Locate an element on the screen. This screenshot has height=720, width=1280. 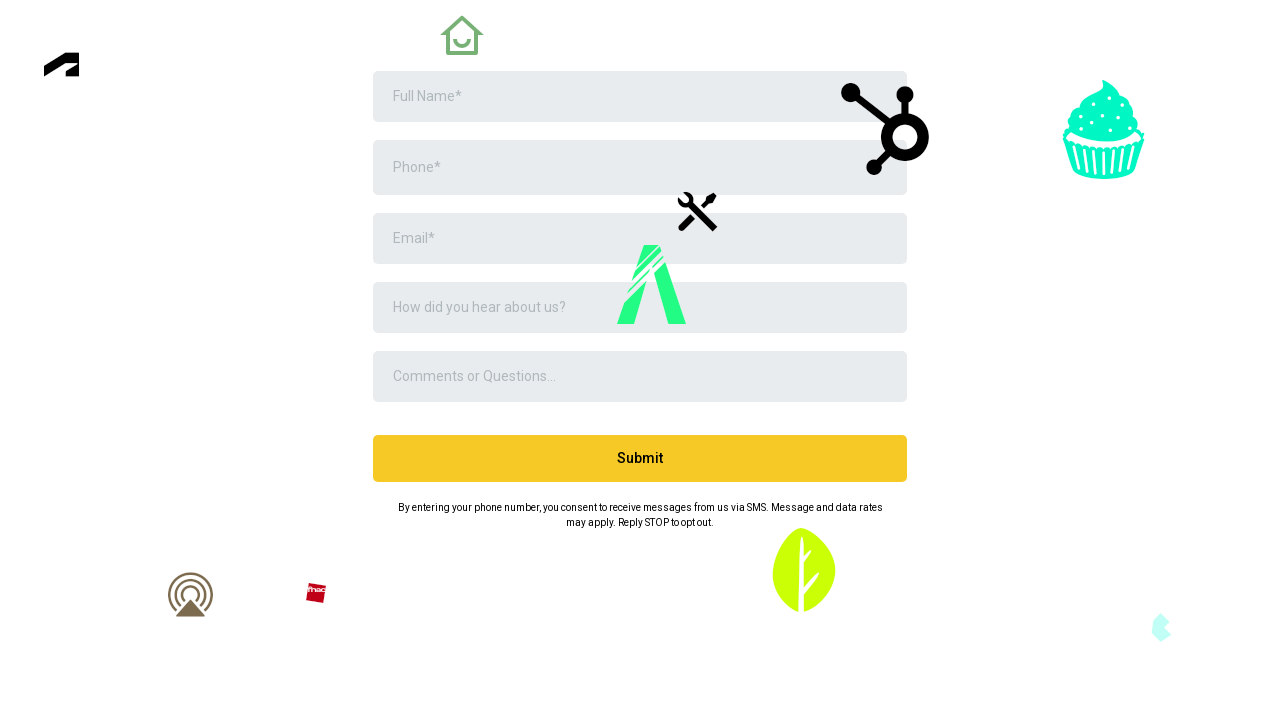
visit the Fnac website or app is located at coordinates (316, 593).